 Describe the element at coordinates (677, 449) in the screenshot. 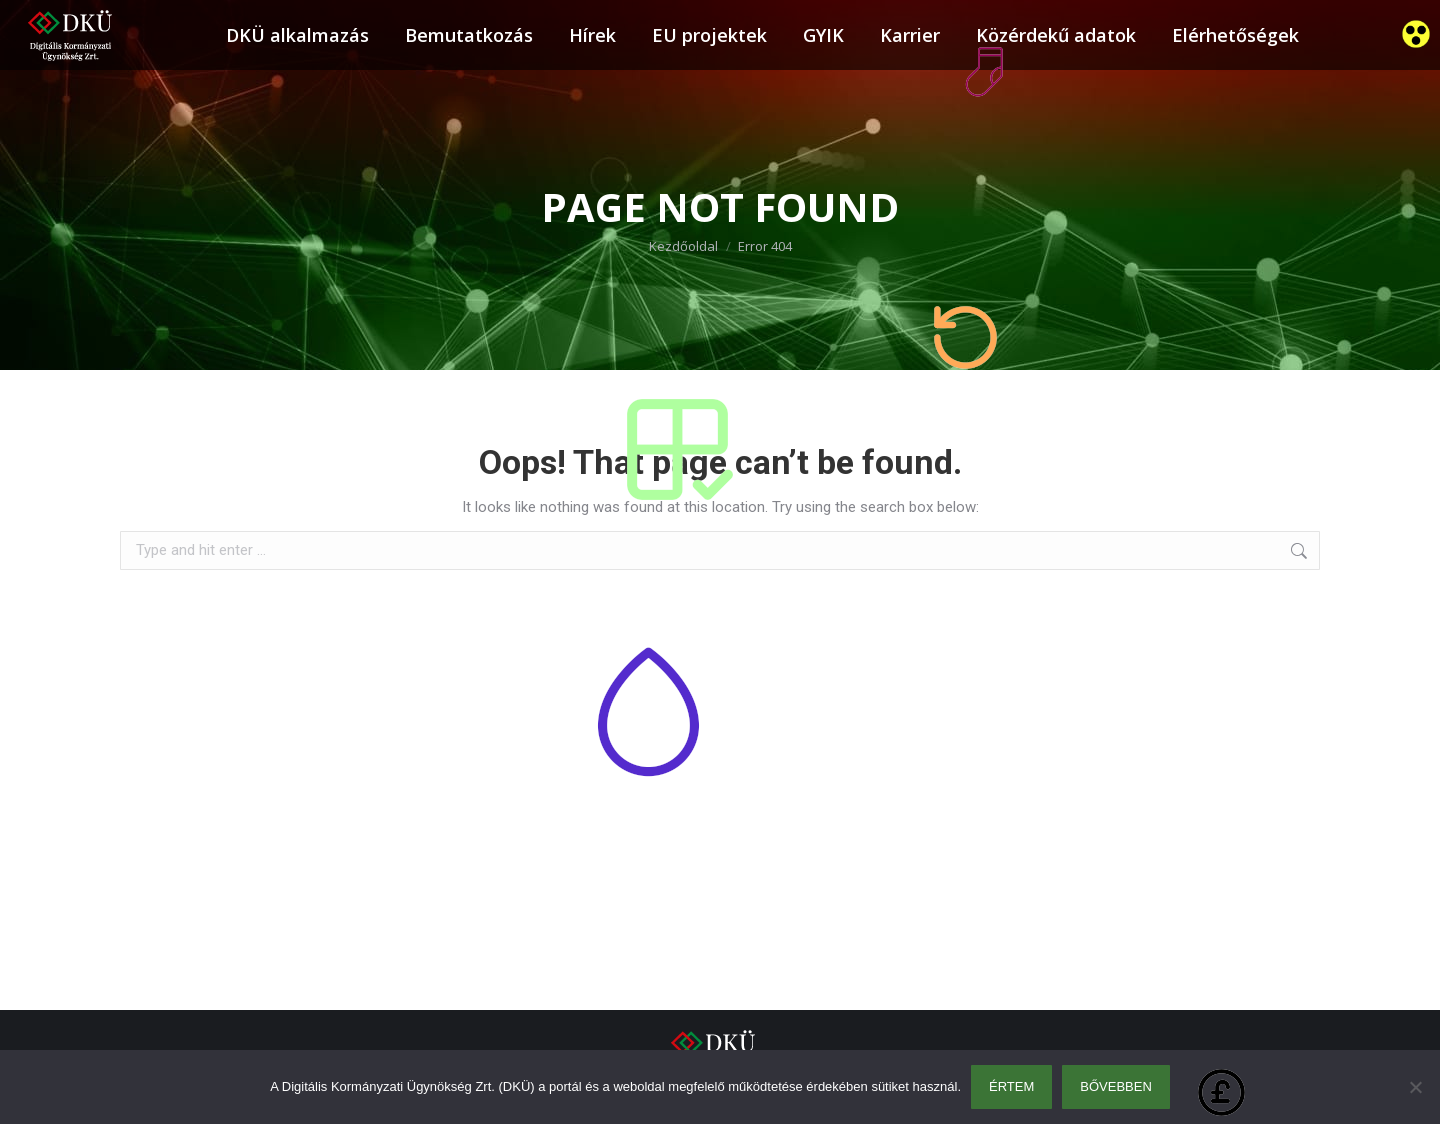

I see `indicates all items in a grid view are selected` at that location.